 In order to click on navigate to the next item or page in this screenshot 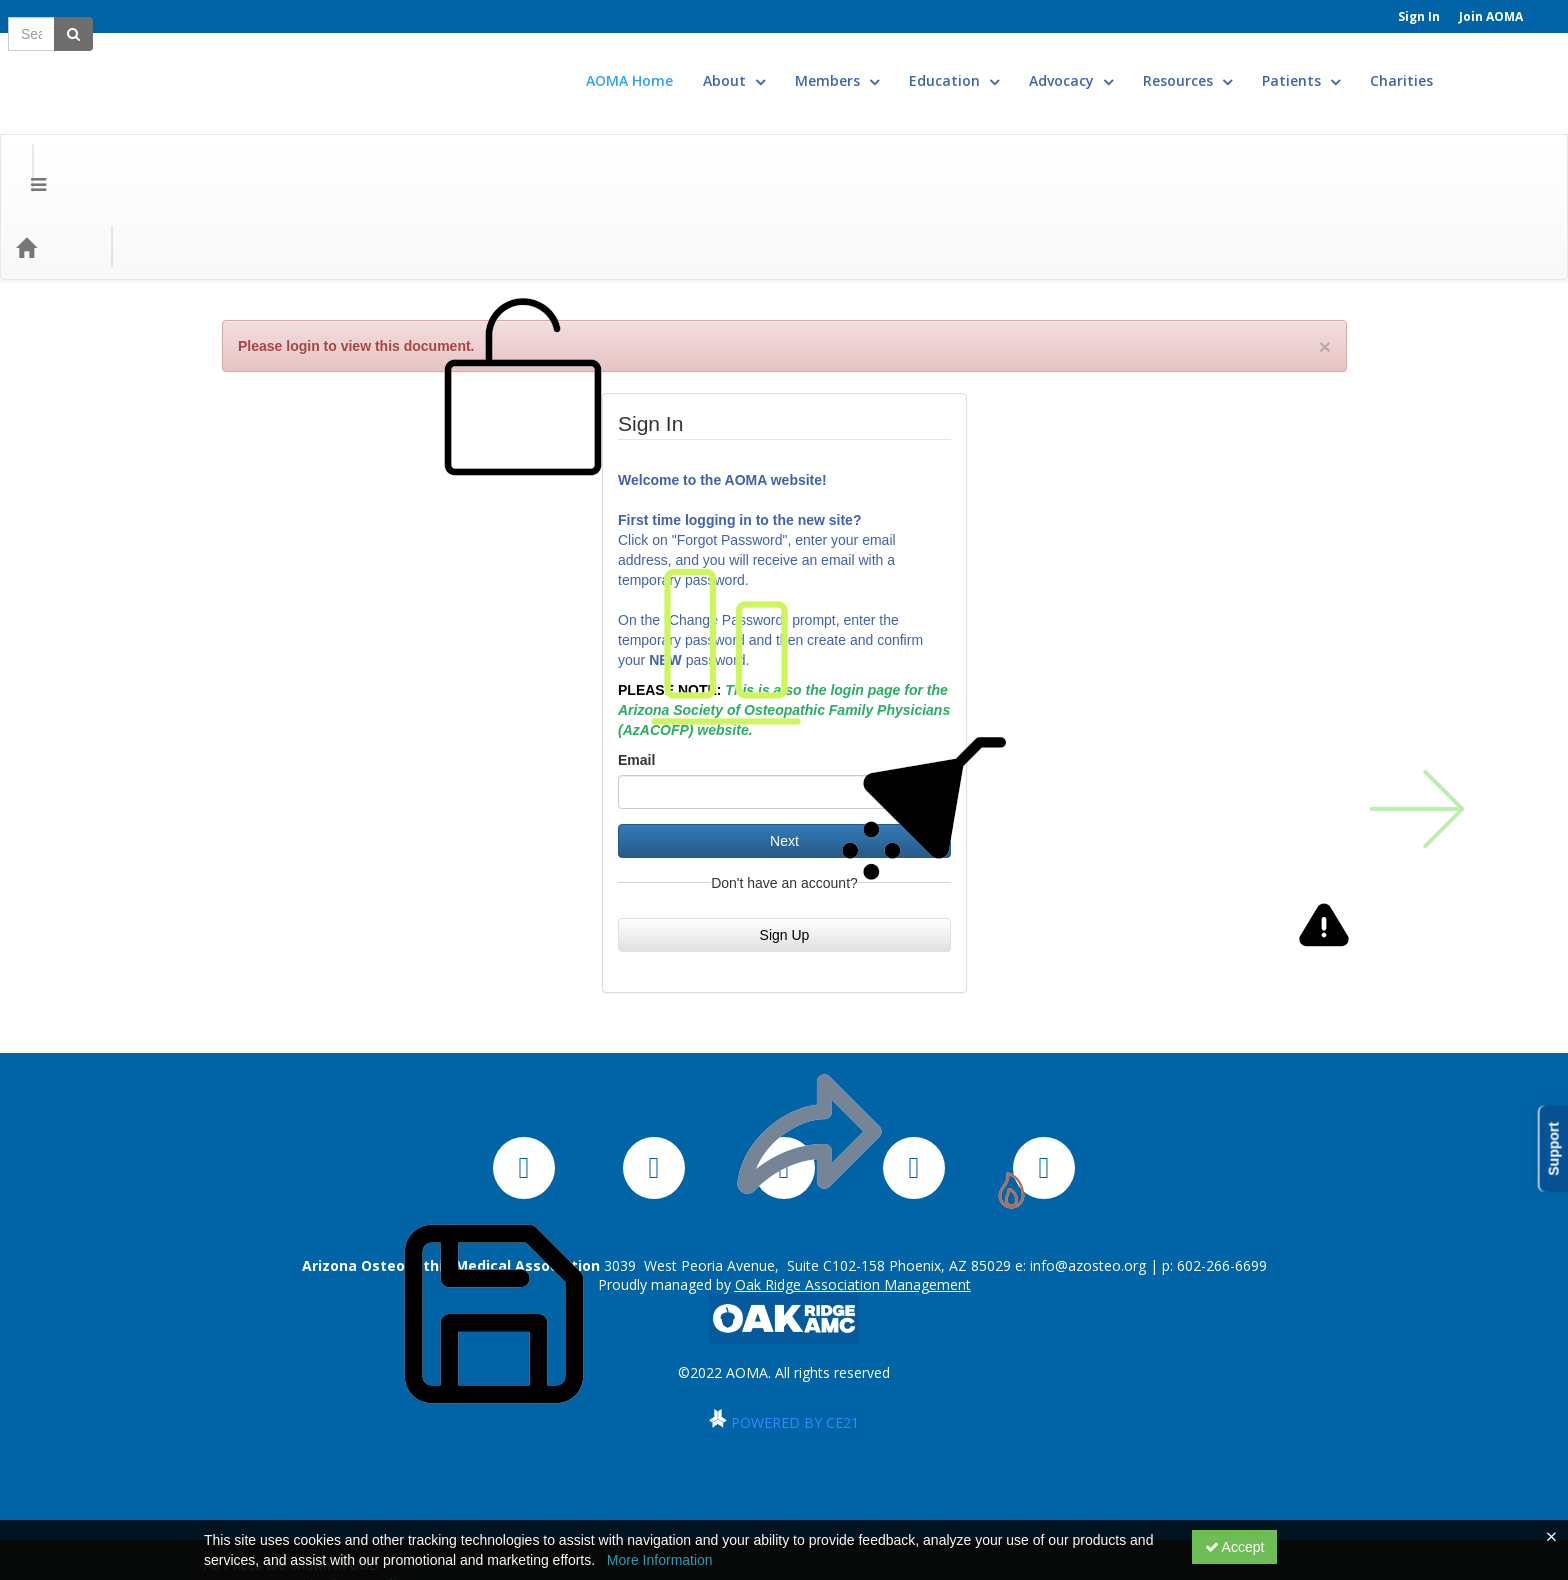, I will do `click(1417, 809)`.